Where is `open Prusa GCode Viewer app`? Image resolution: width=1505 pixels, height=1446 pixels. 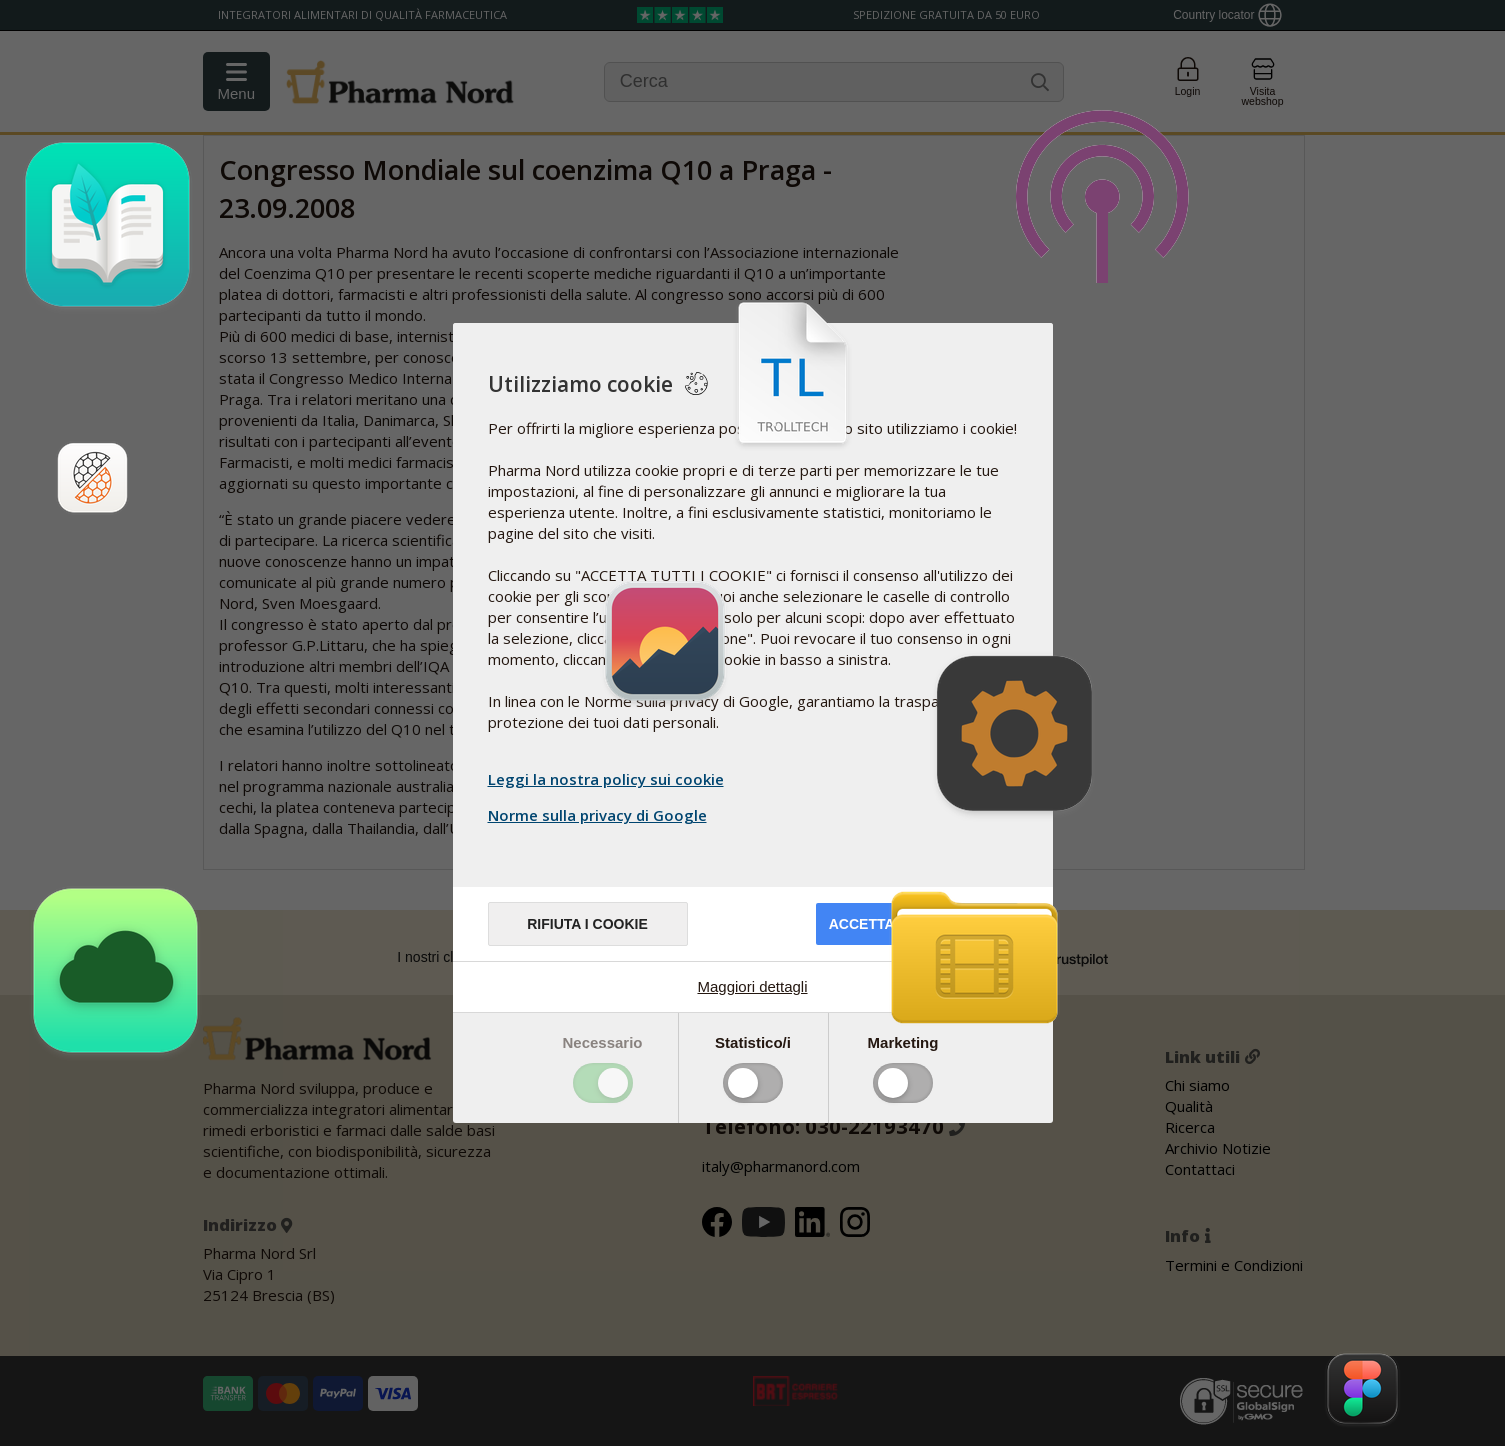
open Prusa GCode Viewer app is located at coordinates (92, 477).